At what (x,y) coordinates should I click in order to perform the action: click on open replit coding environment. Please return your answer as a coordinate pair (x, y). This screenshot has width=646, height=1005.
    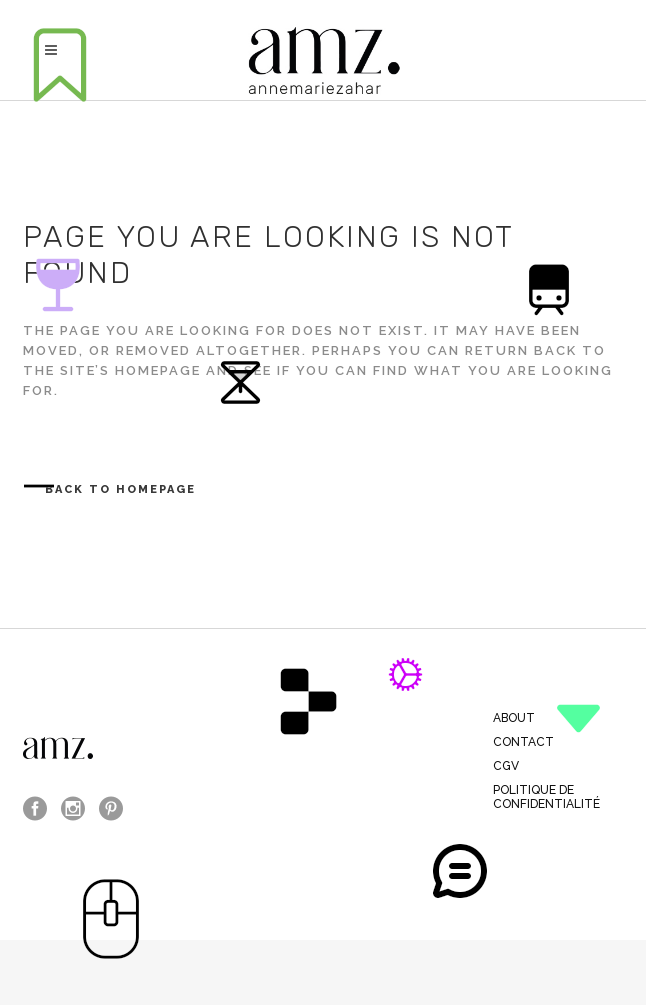
    Looking at the image, I should click on (303, 701).